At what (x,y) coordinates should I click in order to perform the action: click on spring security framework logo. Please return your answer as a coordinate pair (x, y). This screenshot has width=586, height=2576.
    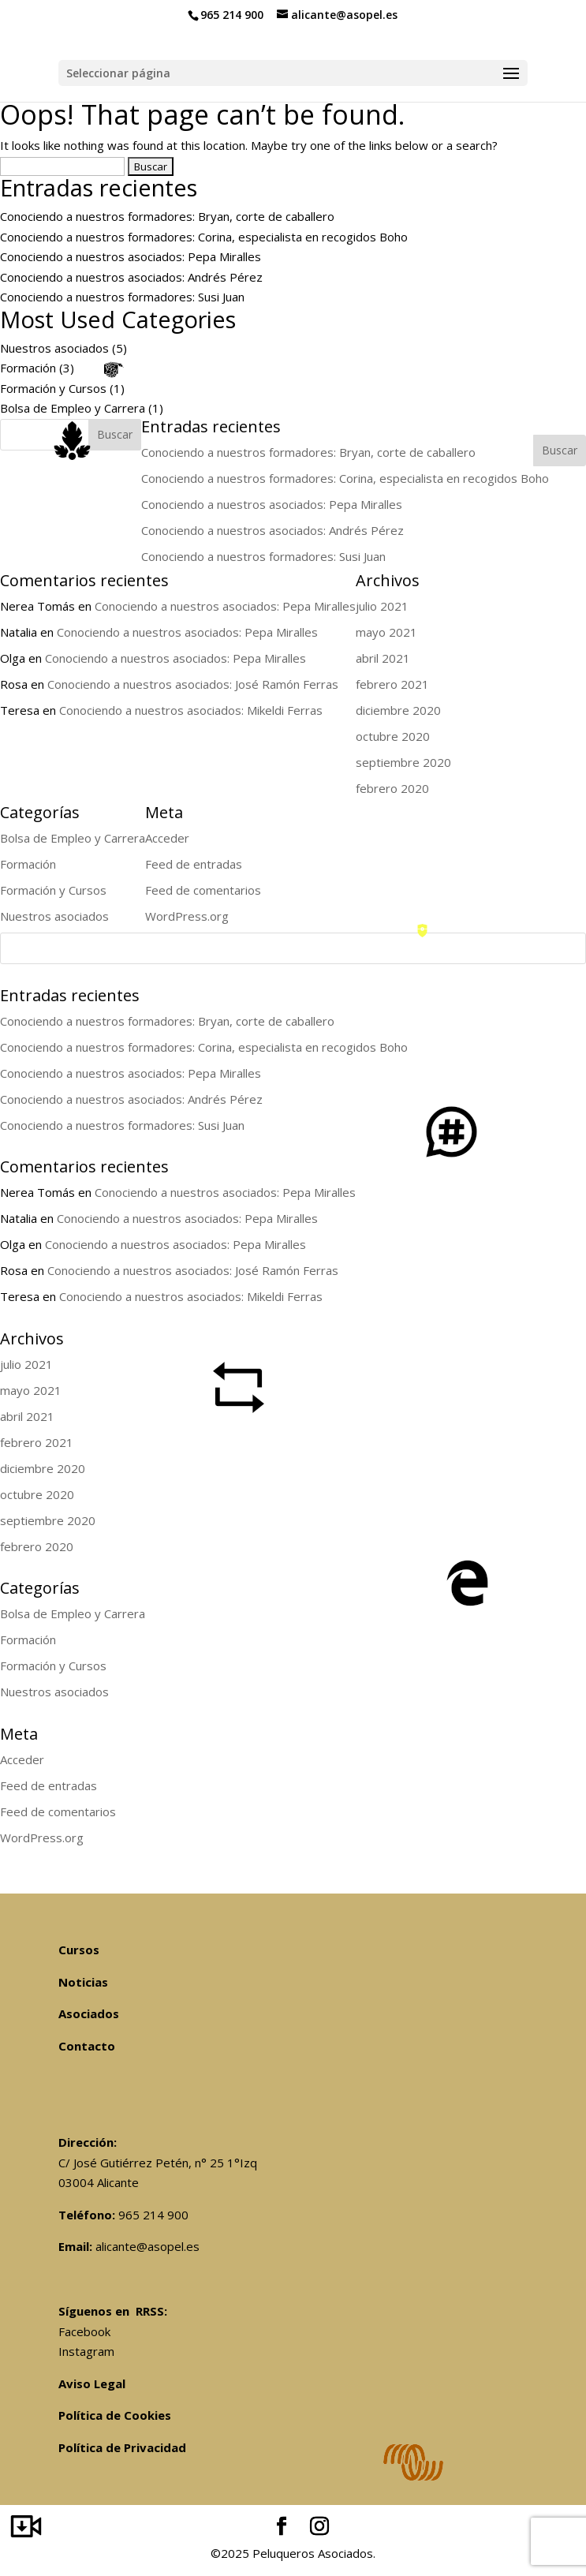
    Looking at the image, I should click on (422, 930).